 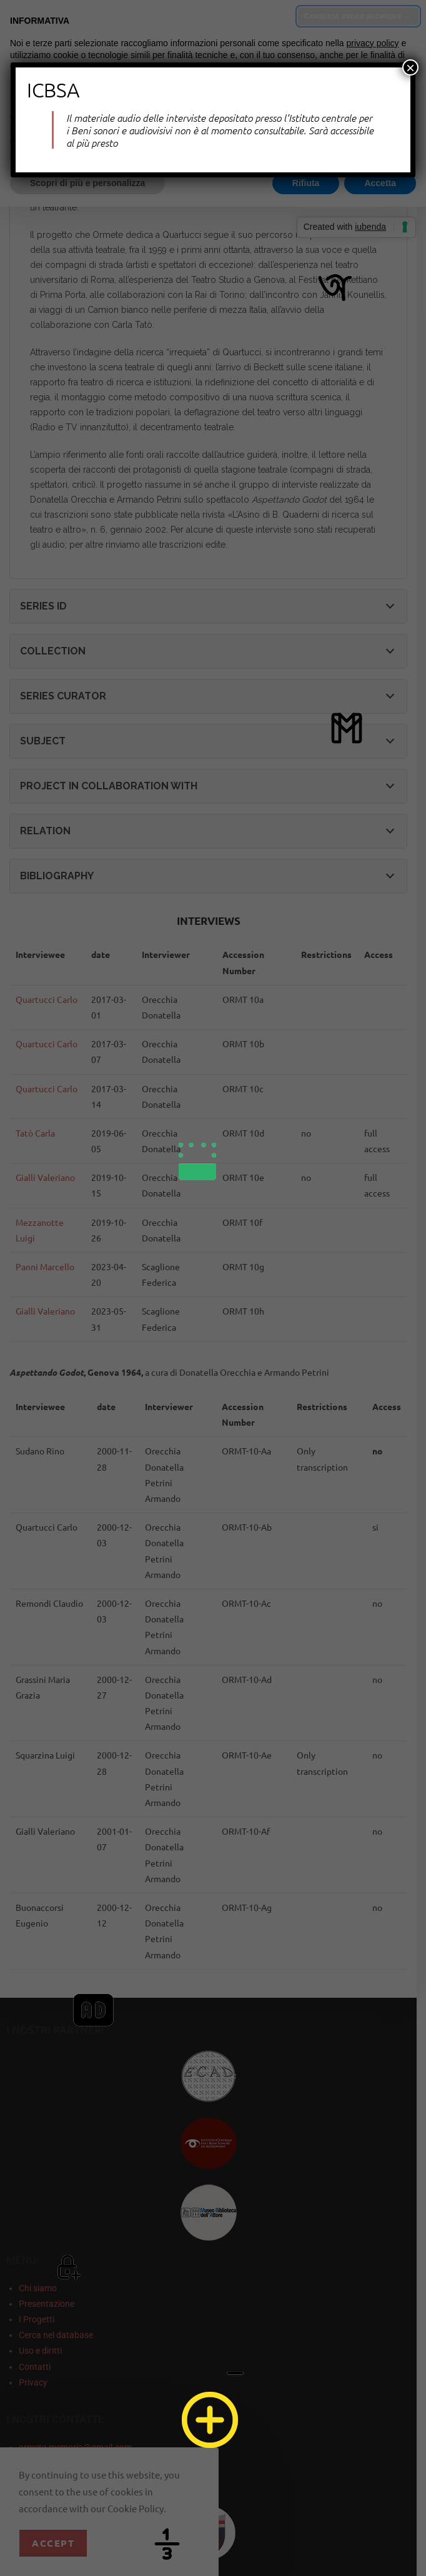 What do you see at coordinates (93, 2010) in the screenshot?
I see `indicates sponsored or advertisement content` at bounding box center [93, 2010].